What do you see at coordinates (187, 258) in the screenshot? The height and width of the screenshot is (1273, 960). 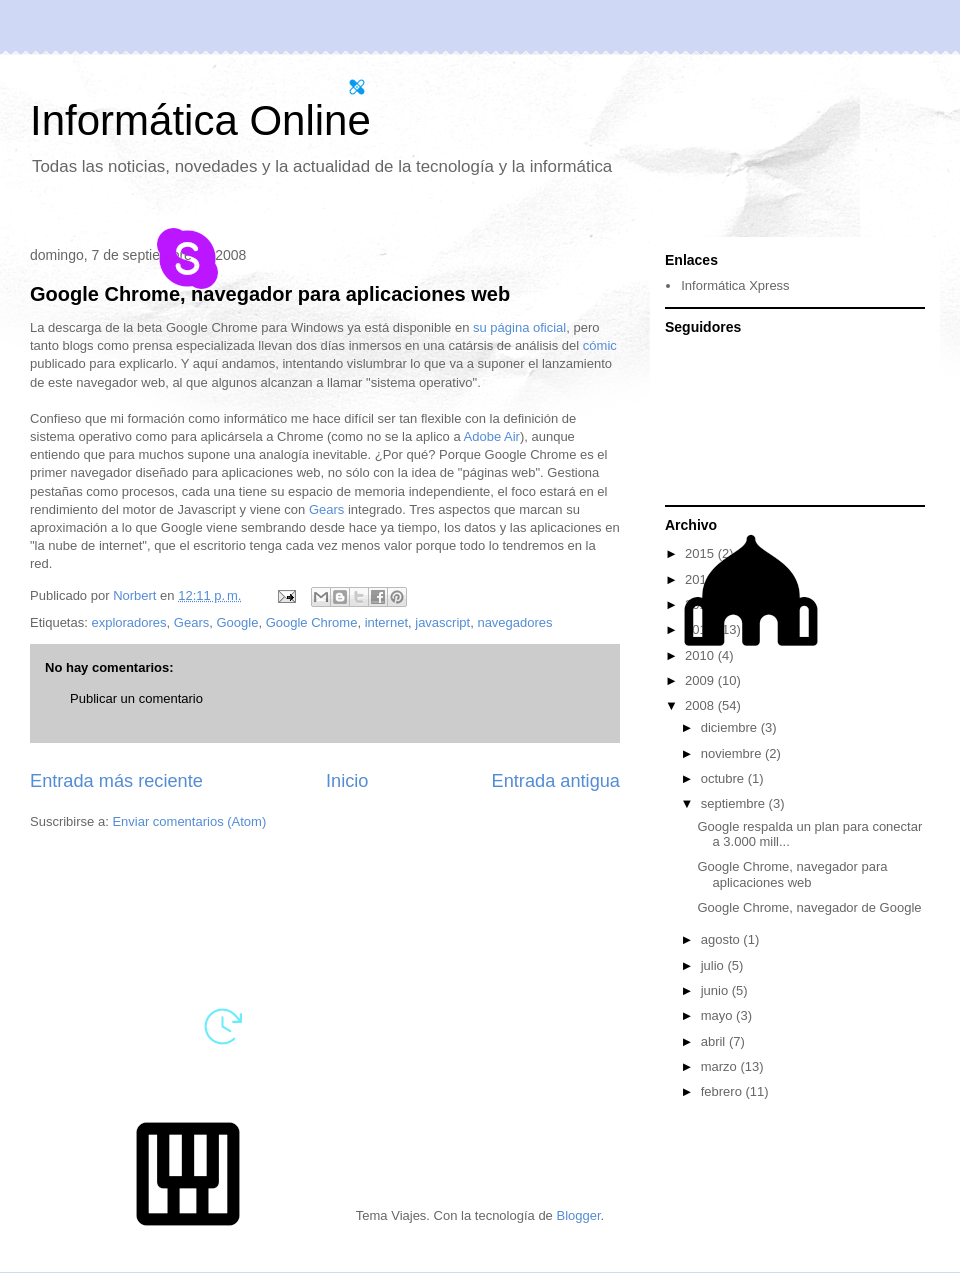 I see `open skype` at bounding box center [187, 258].